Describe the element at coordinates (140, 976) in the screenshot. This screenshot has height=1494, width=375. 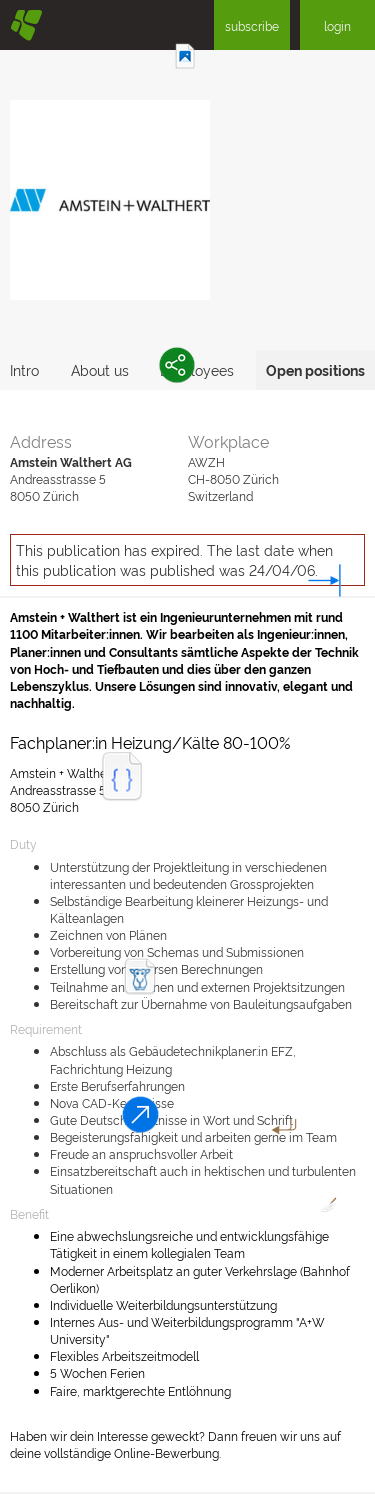
I see `indicates a perl script or program file` at that location.